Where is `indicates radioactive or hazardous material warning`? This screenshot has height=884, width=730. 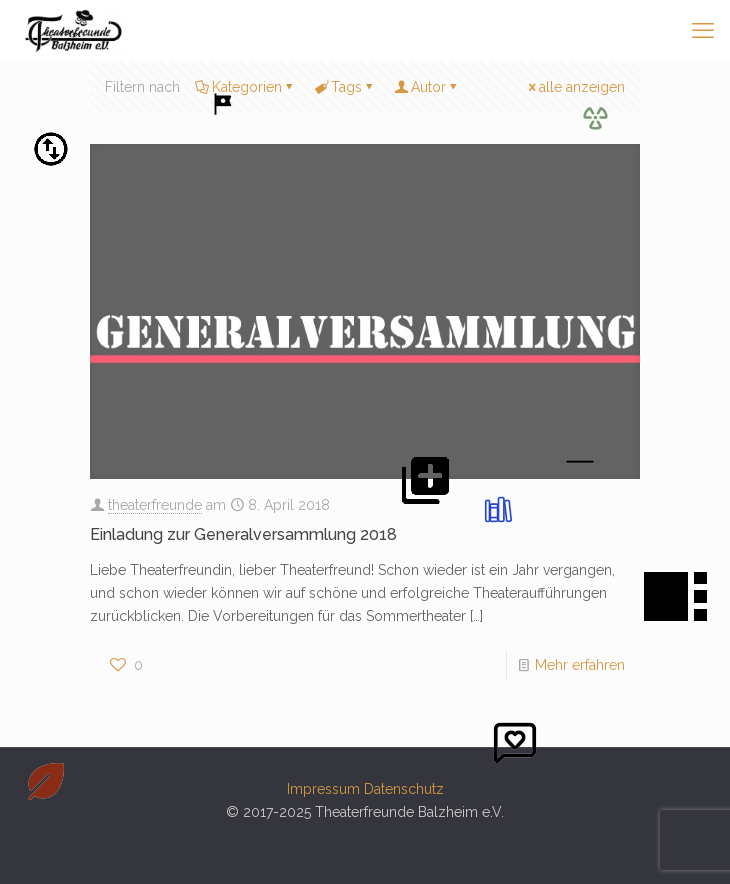
indicates radioactive or hazardous material warning is located at coordinates (595, 117).